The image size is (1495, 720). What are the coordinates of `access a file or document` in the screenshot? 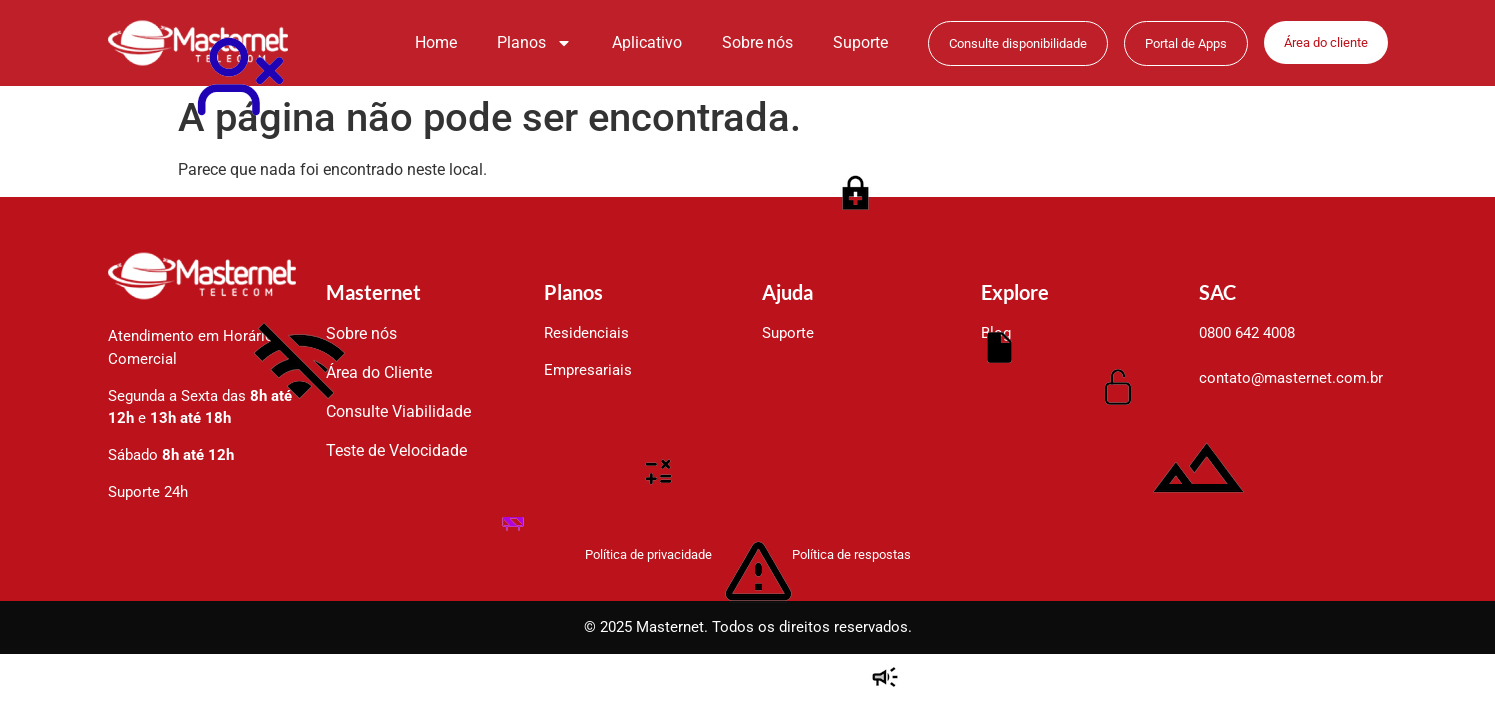 It's located at (999, 347).